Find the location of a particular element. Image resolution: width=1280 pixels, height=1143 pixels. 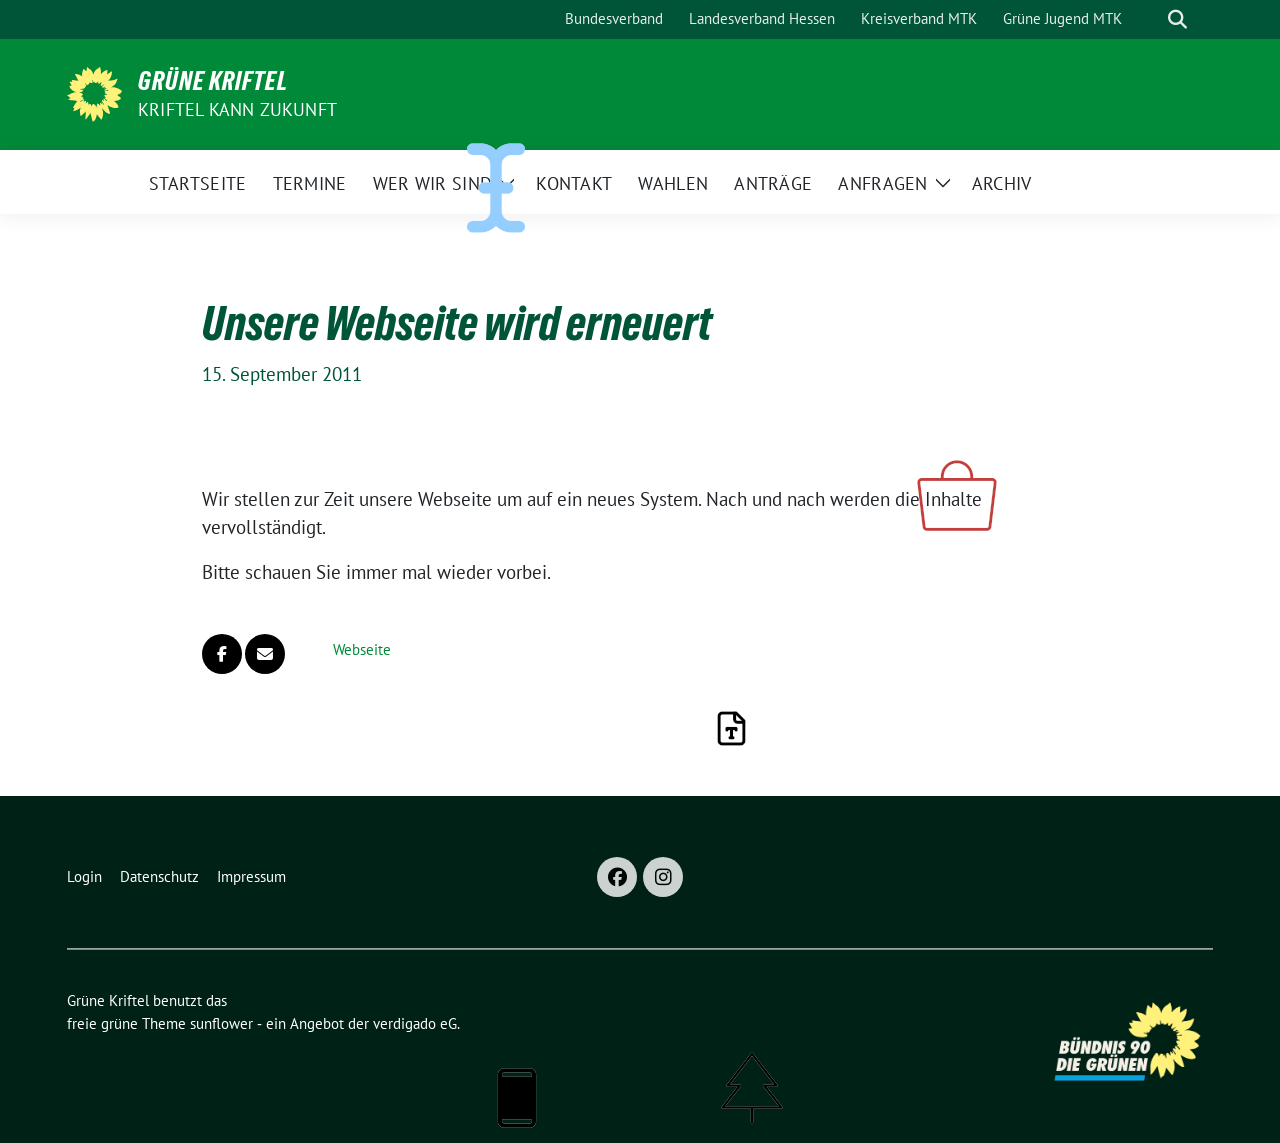

text input field is active is located at coordinates (496, 188).